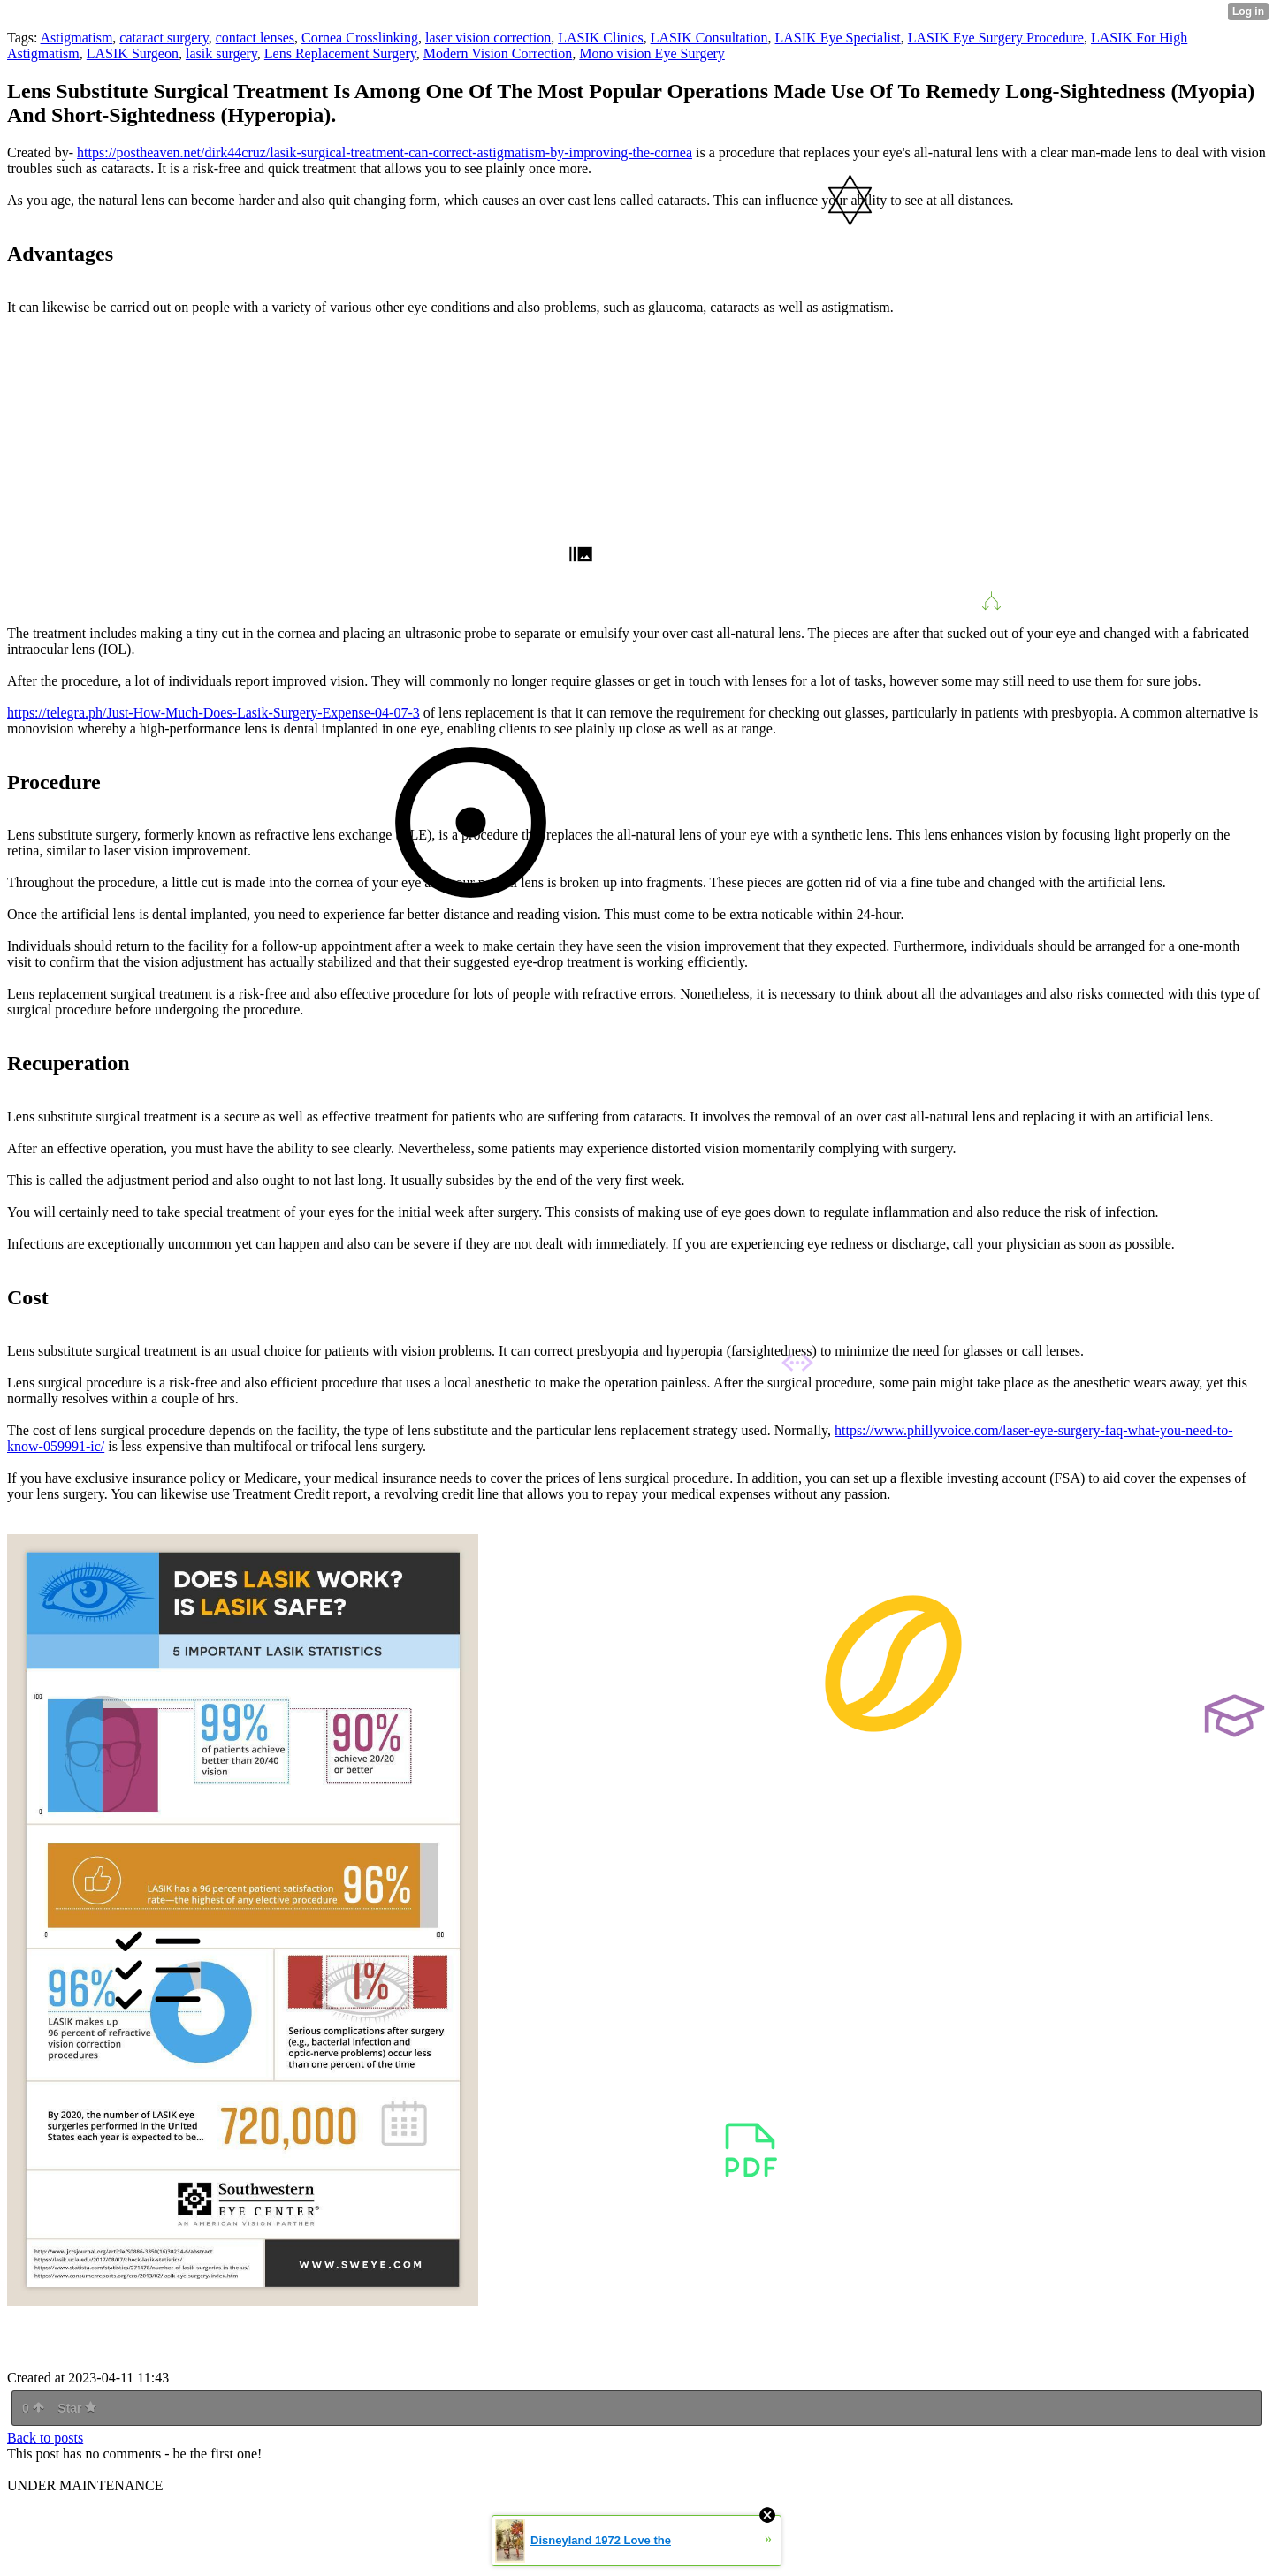  I want to click on split content into multiple paths, so click(991, 601).